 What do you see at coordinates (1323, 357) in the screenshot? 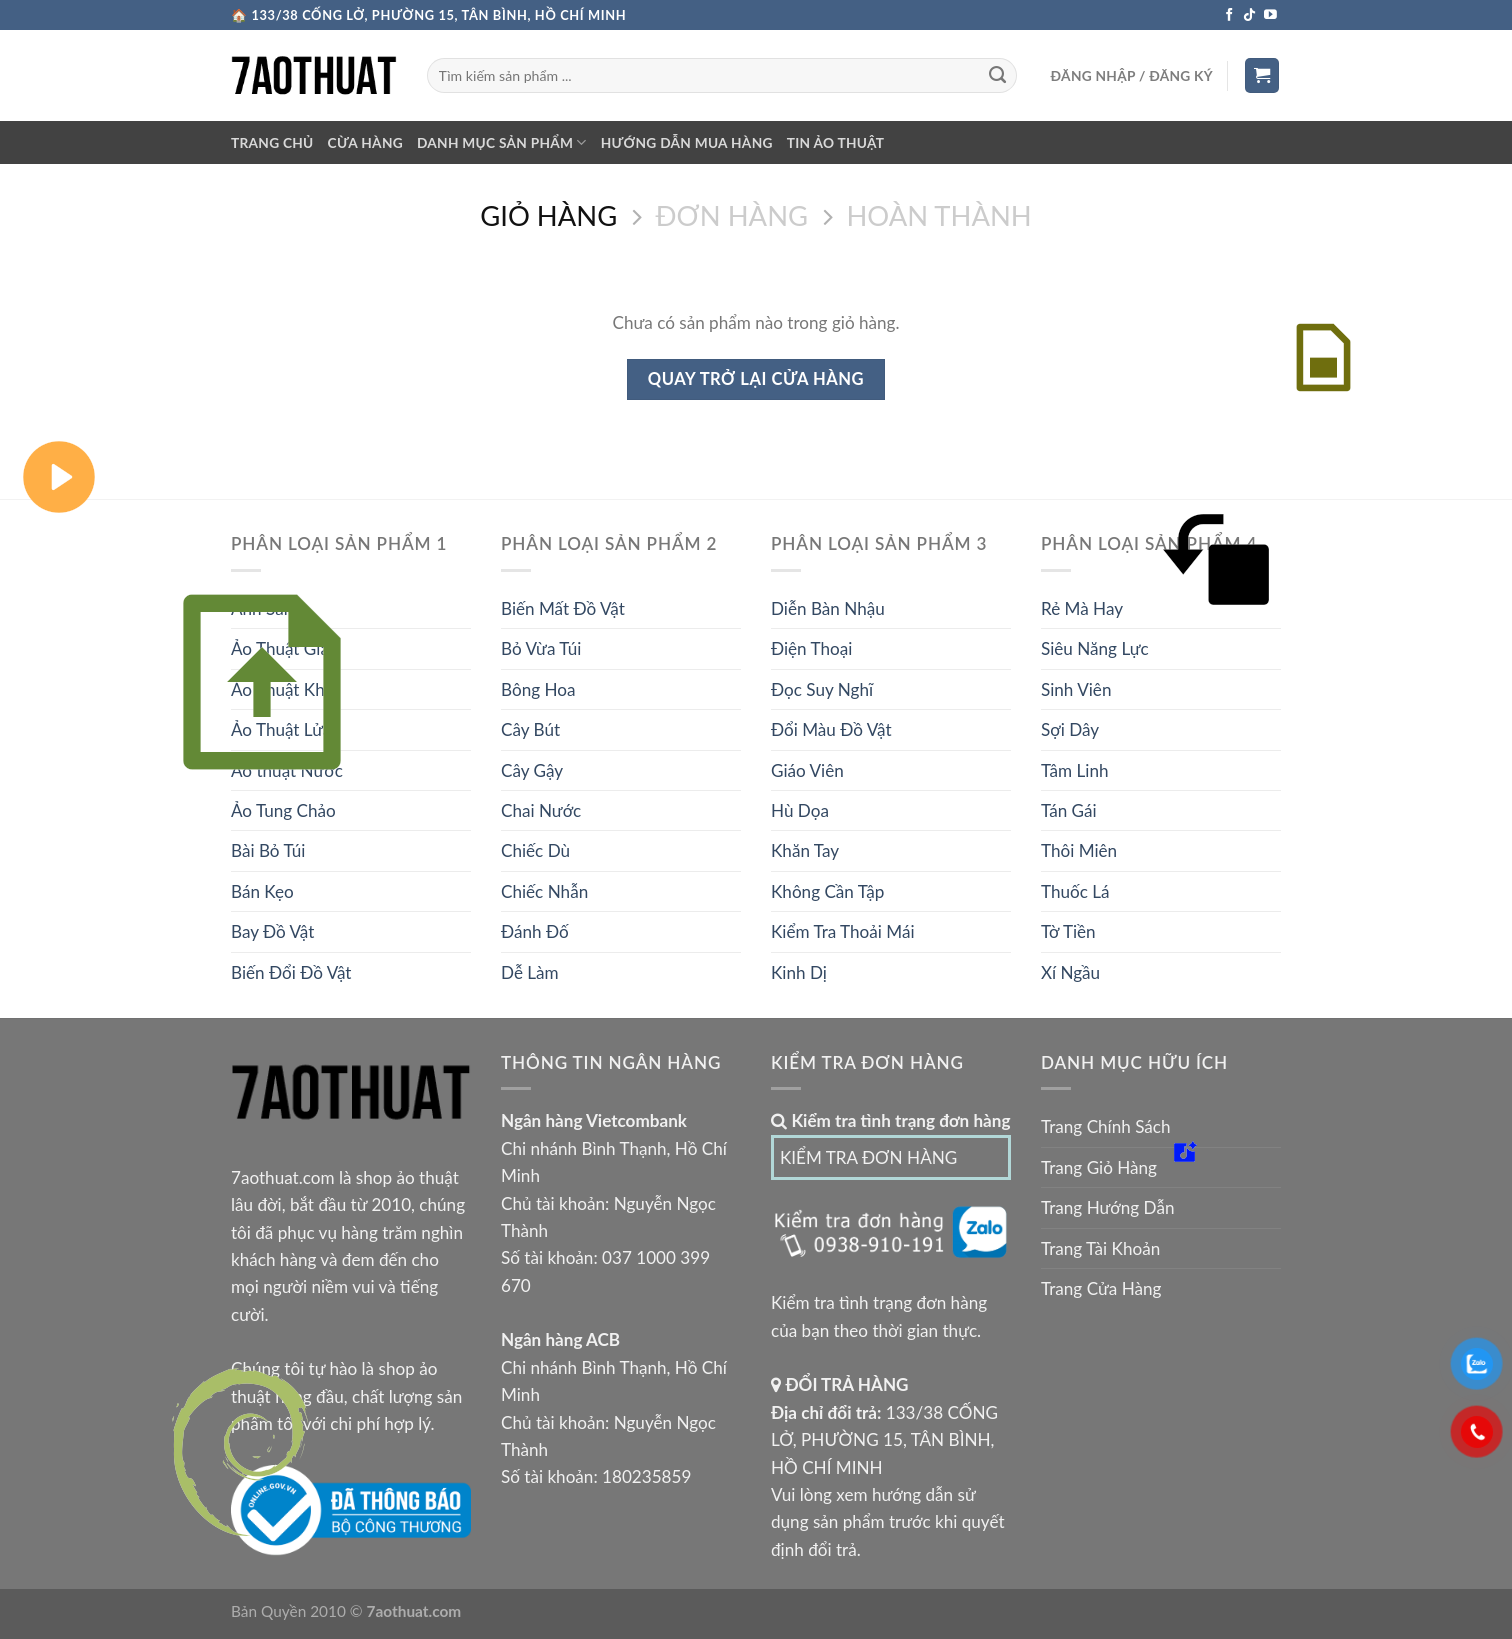
I see `manage sim card settings` at bounding box center [1323, 357].